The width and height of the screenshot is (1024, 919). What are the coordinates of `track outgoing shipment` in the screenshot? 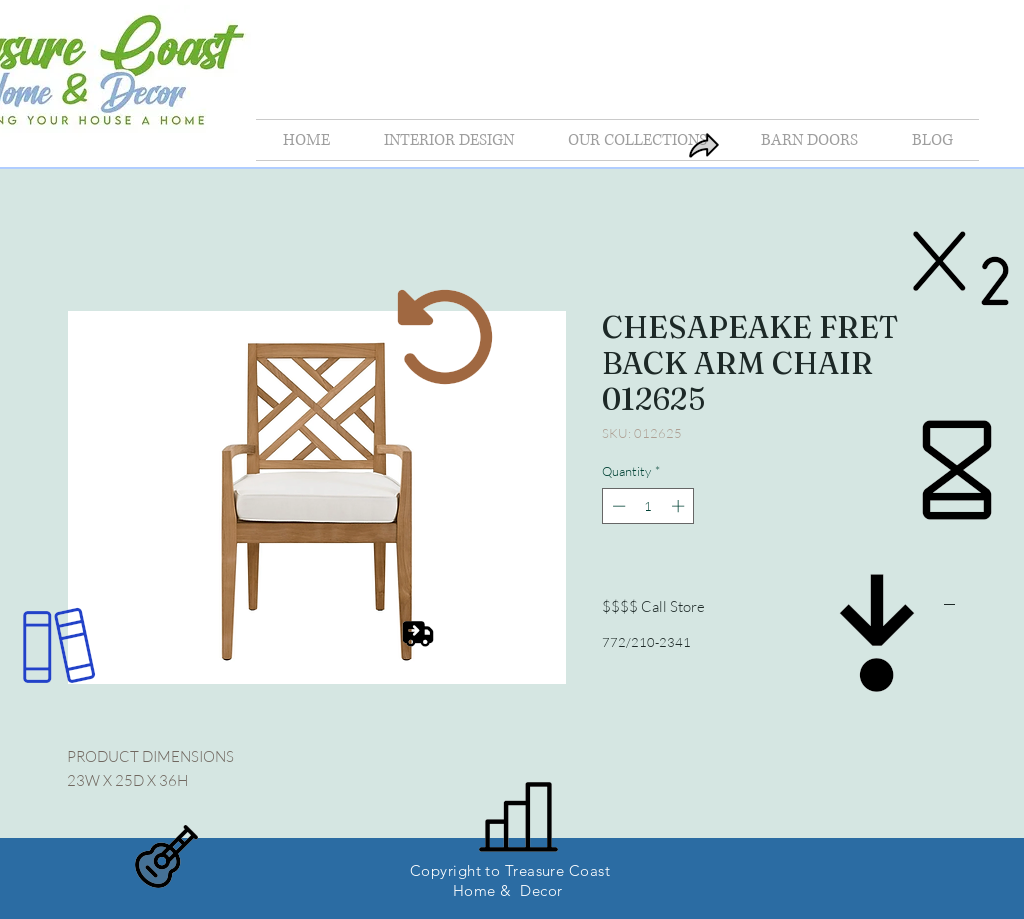 It's located at (418, 633).